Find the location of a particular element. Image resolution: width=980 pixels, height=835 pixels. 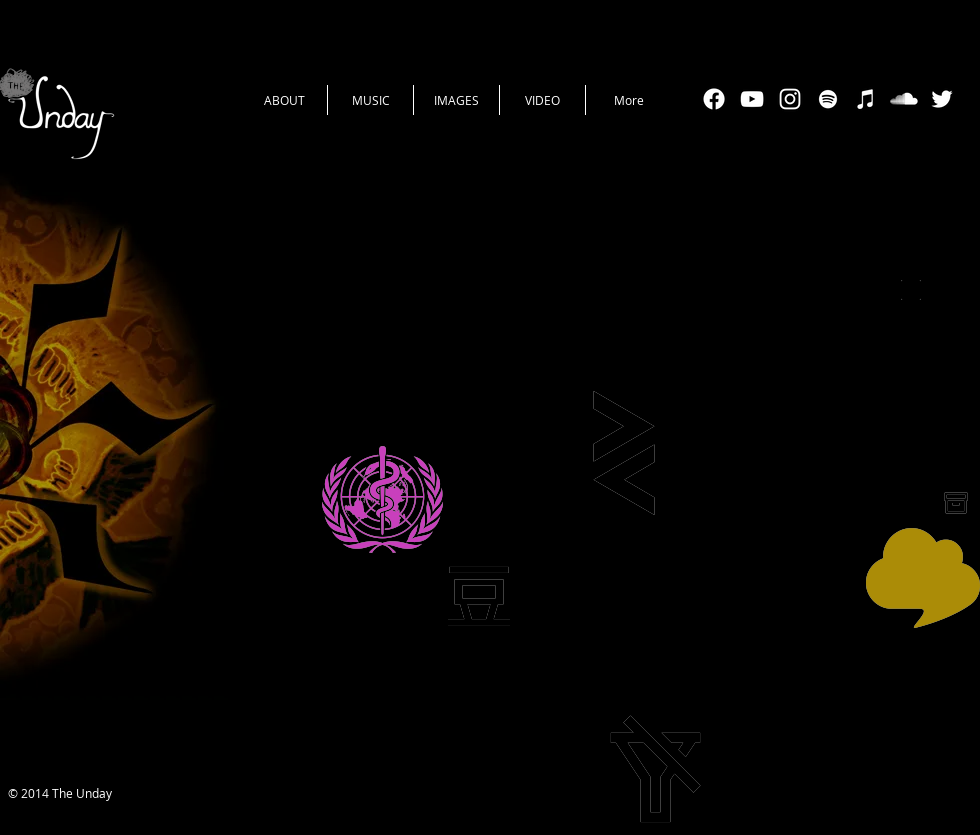

open the Douban app is located at coordinates (479, 596).